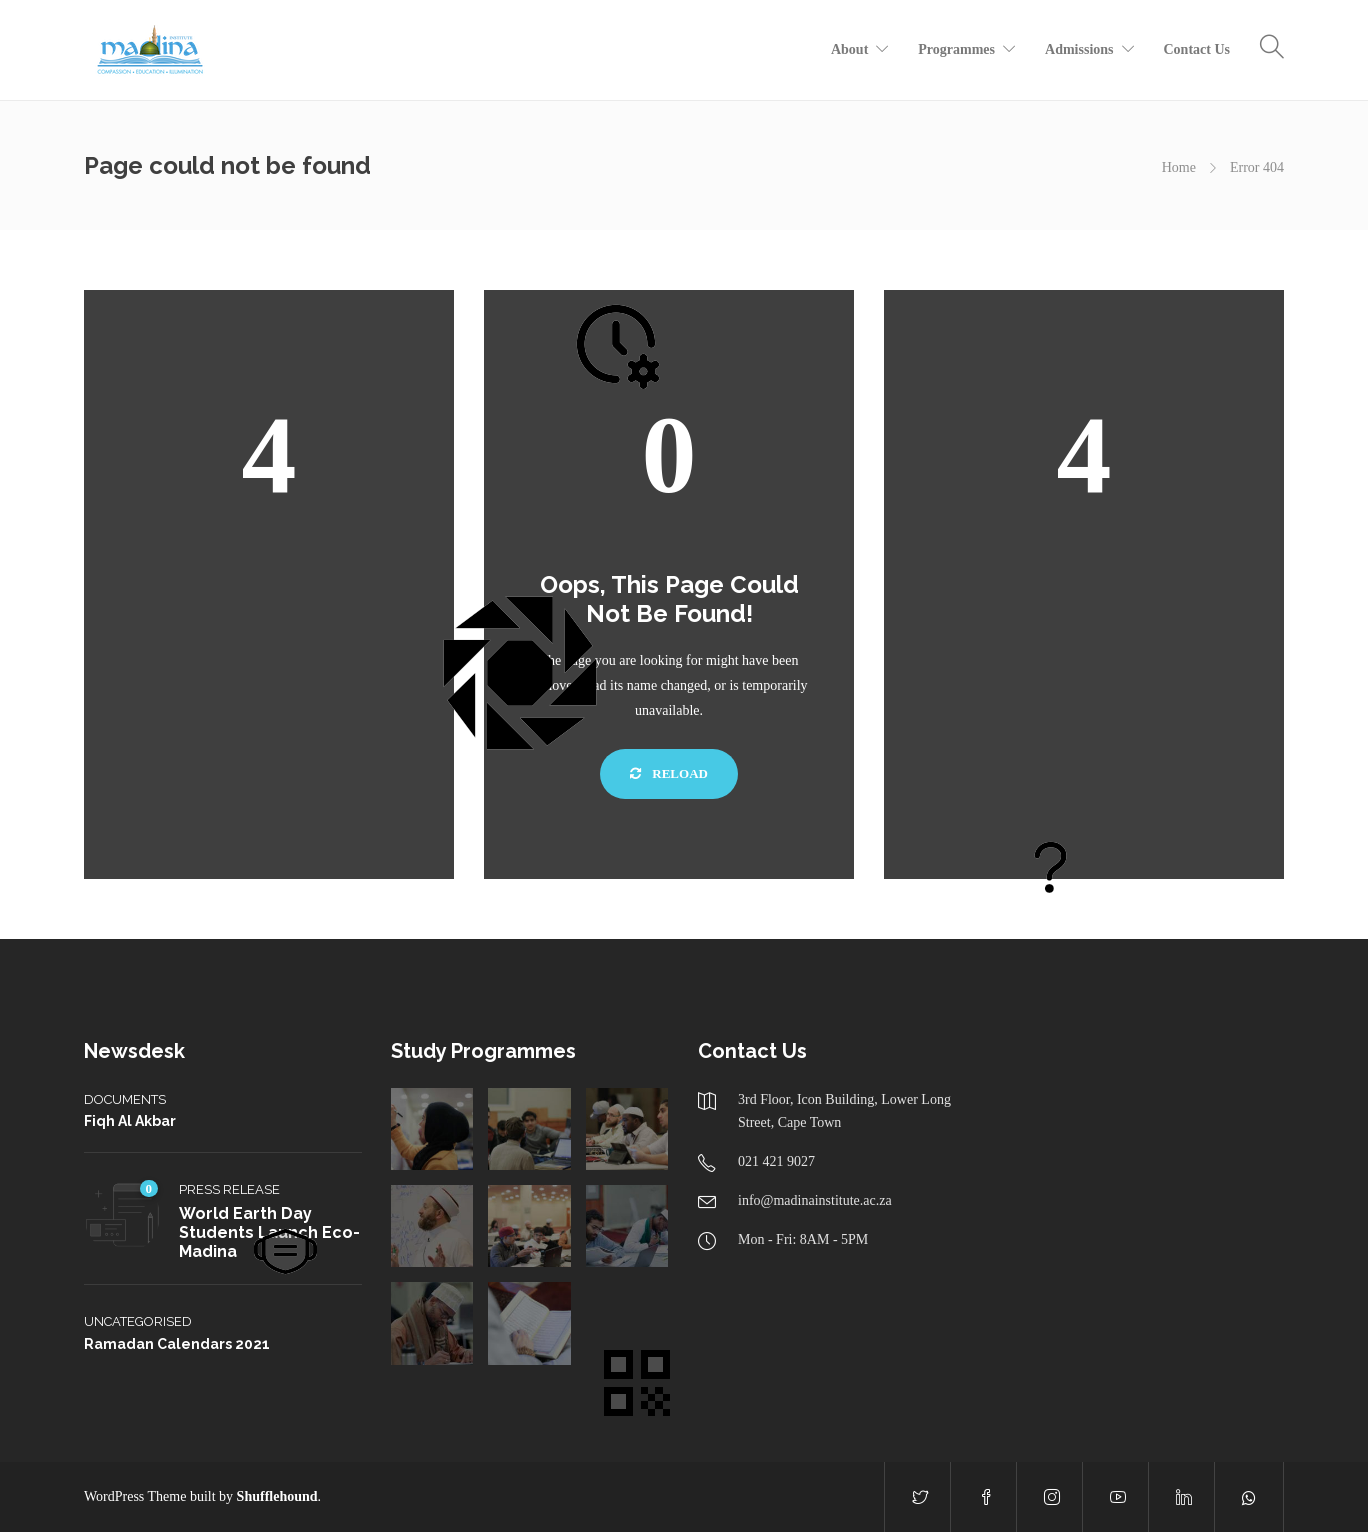 Image resolution: width=1368 pixels, height=1532 pixels. Describe the element at coordinates (285, 1252) in the screenshot. I see `health and safety guidelines or requirements` at that location.